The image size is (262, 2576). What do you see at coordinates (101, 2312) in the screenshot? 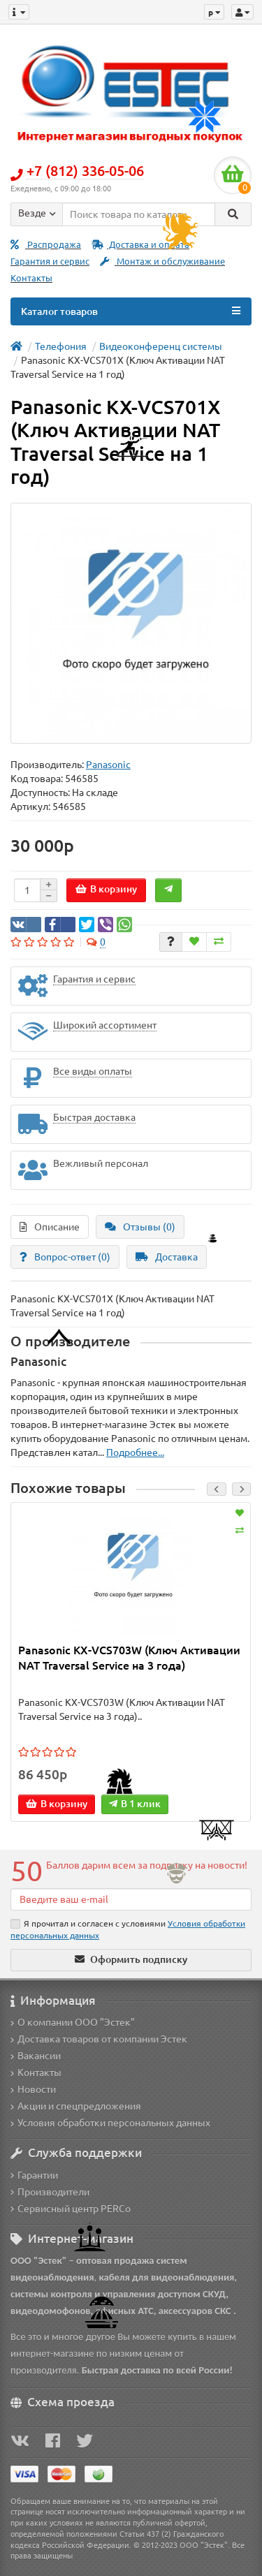
I see `access kitchen or cooking tools` at bounding box center [101, 2312].